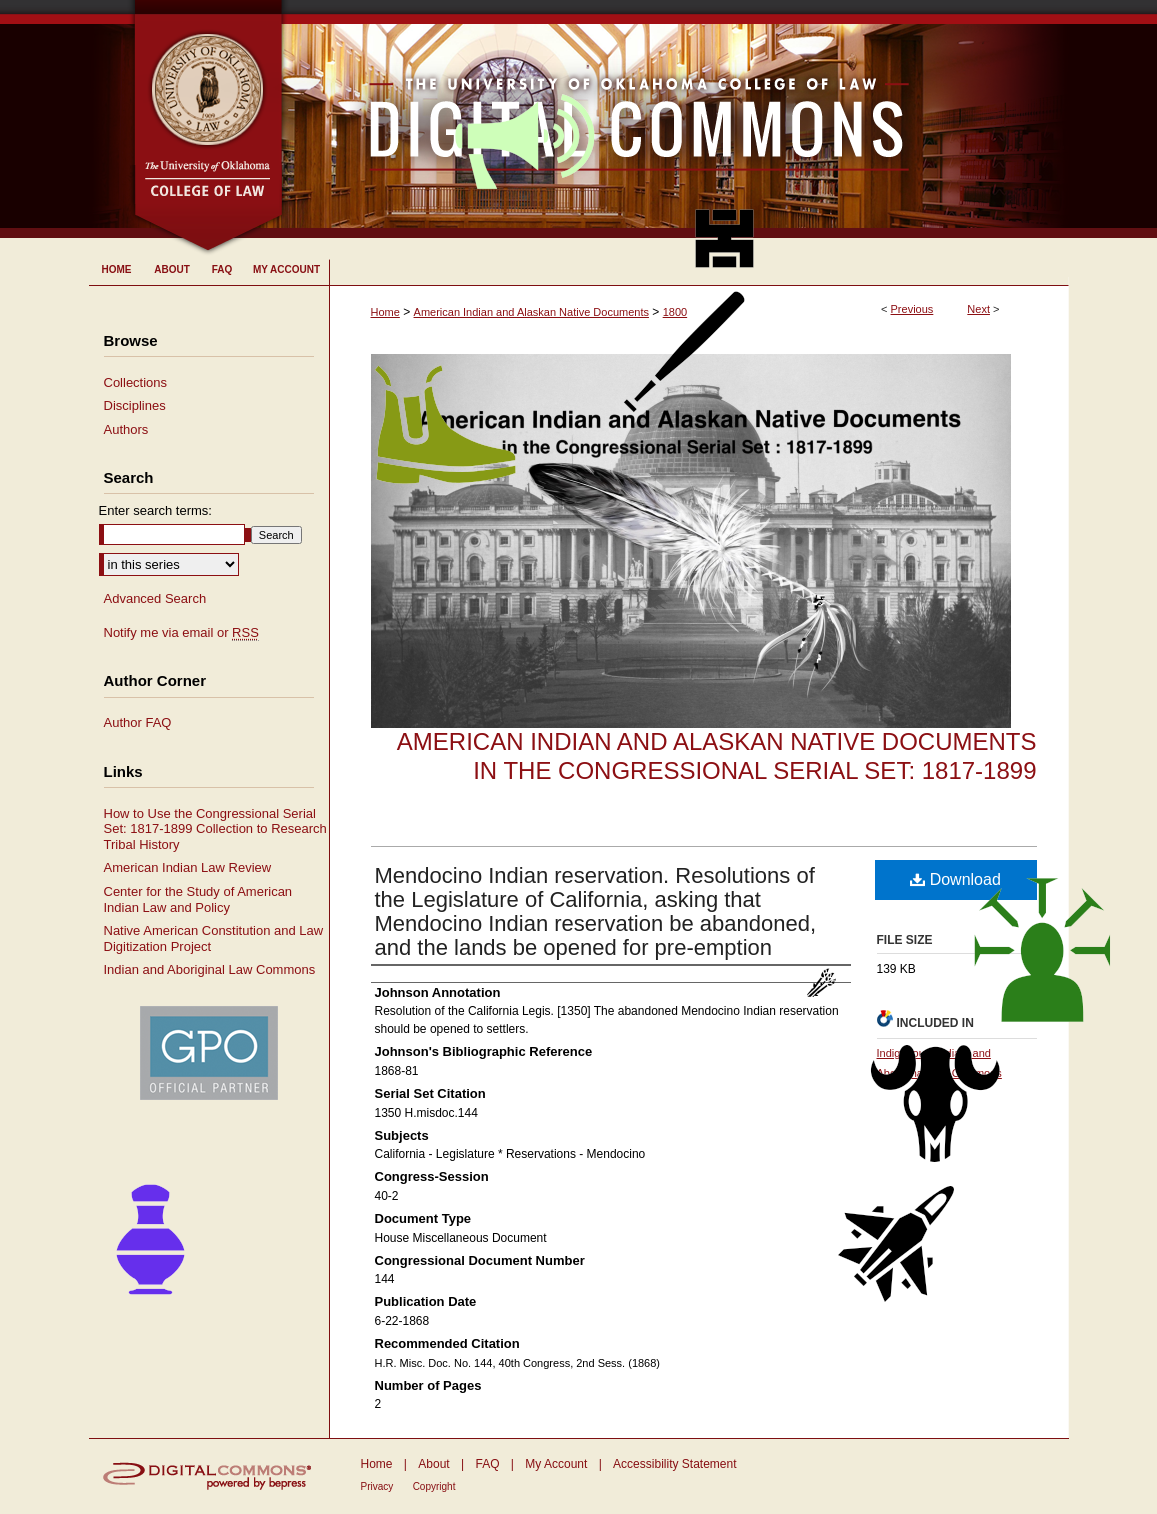  What do you see at coordinates (896, 1244) in the screenshot?
I see `military or combat game mode` at bounding box center [896, 1244].